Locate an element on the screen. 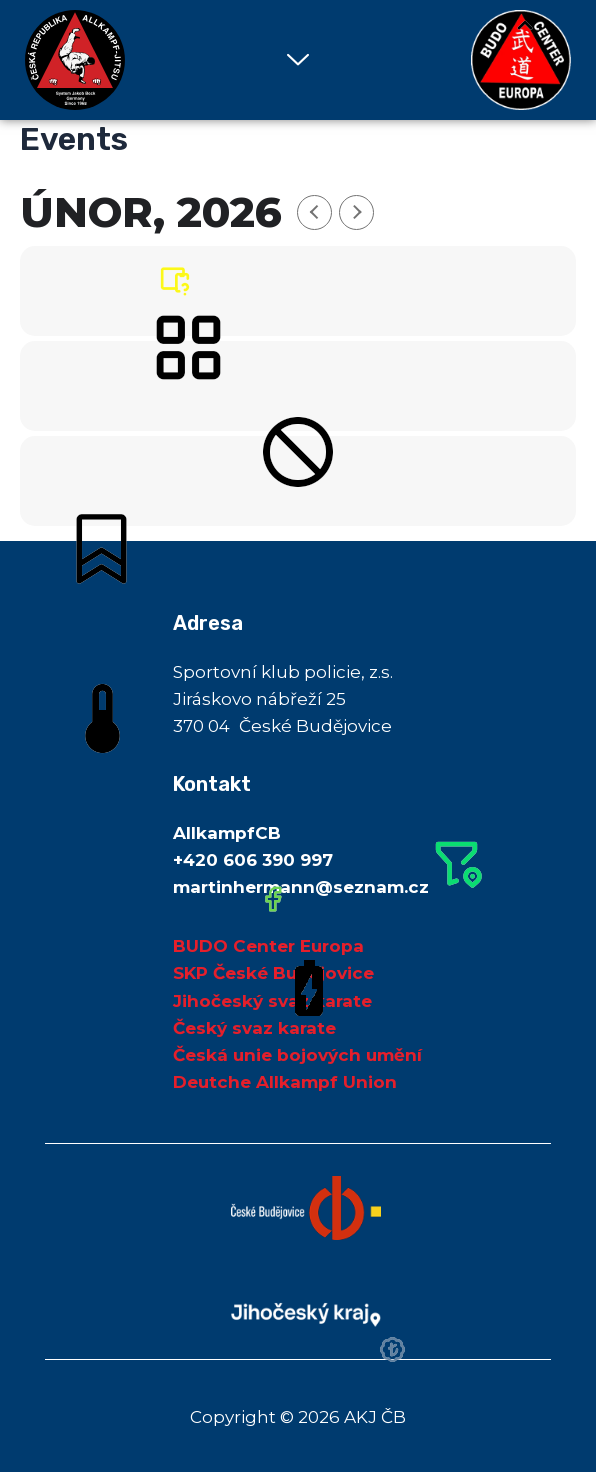 This screenshot has height=1472, width=596. indicates blocked or prohibited action is located at coordinates (298, 452).